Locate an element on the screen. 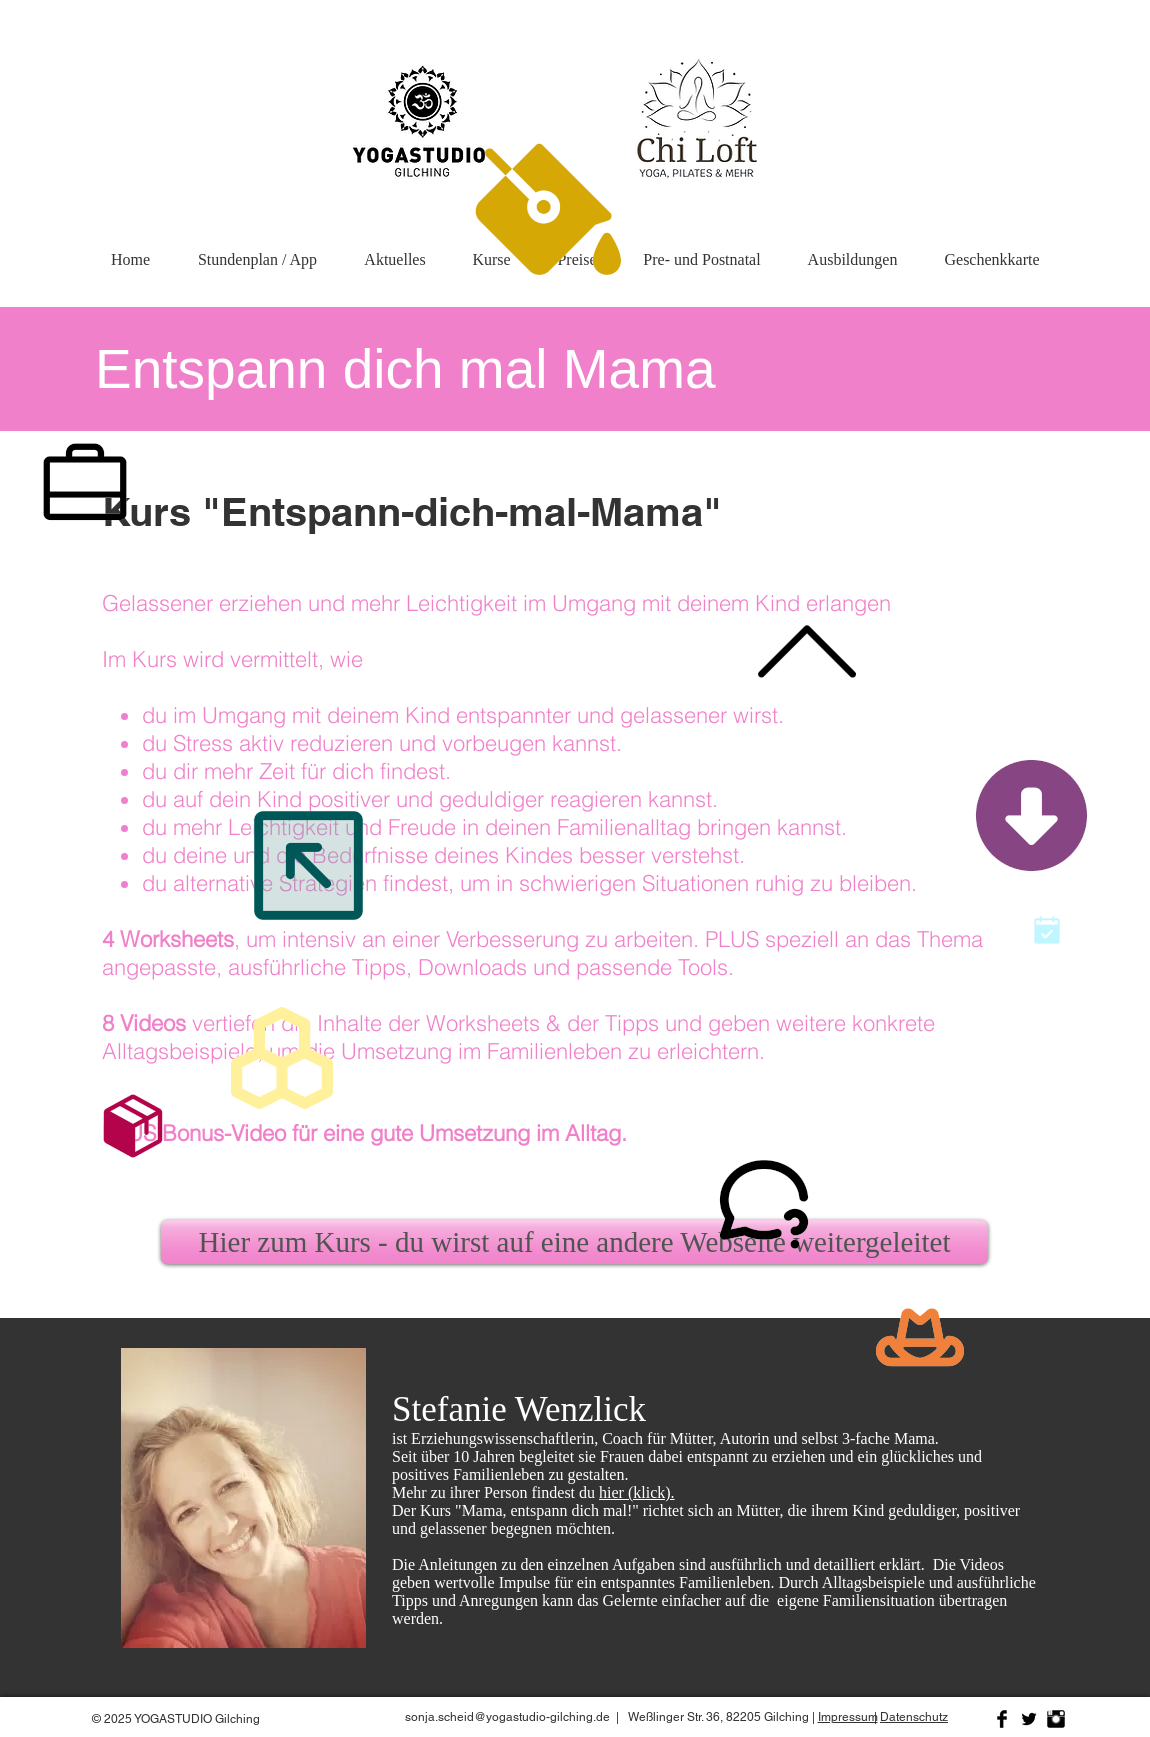  confirm or schedule an event is located at coordinates (1047, 931).